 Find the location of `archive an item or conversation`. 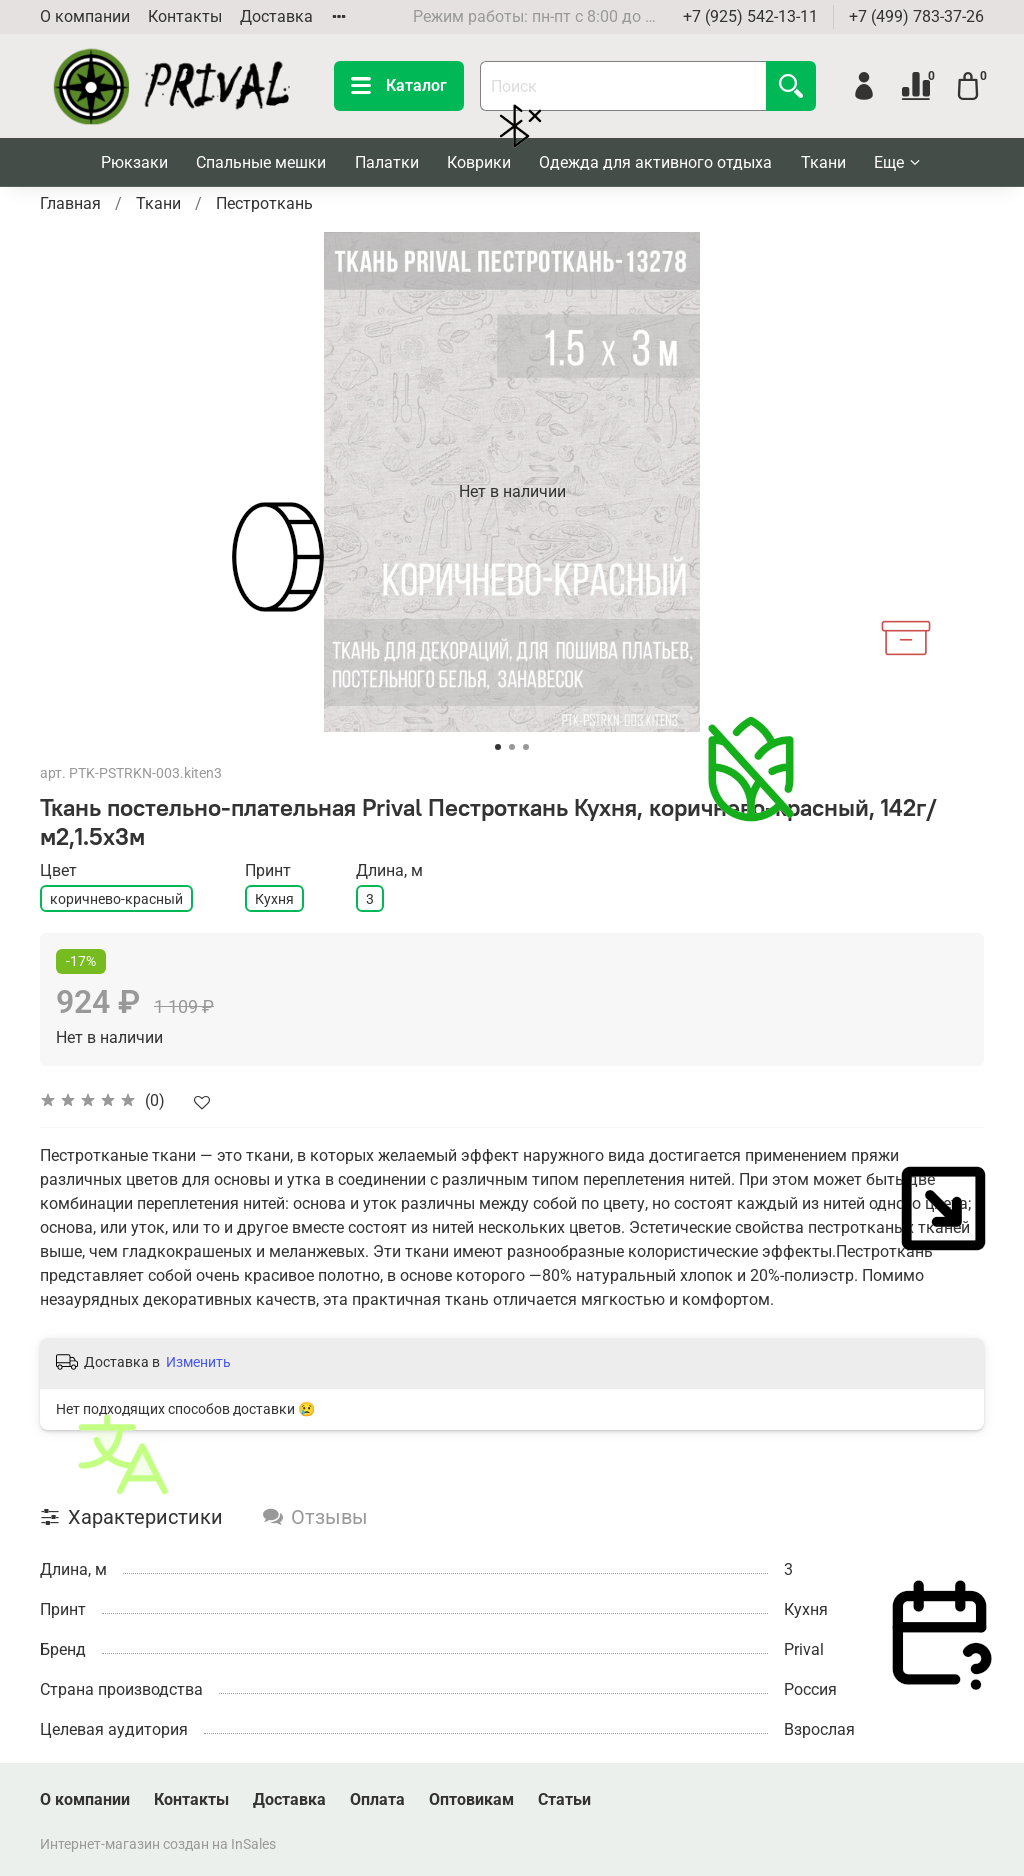

archive an item or conversation is located at coordinates (906, 638).